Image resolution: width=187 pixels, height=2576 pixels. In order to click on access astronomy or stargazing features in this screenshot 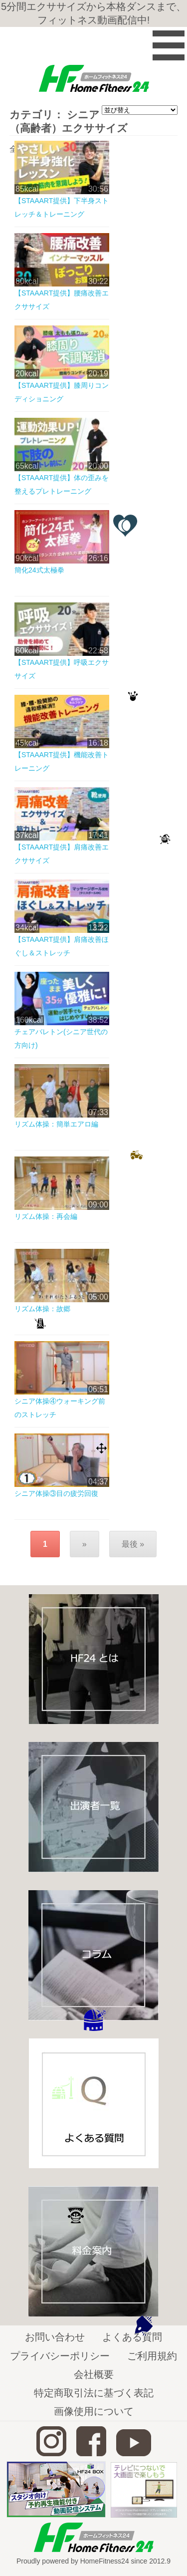, I will do `click(95, 2018)`.